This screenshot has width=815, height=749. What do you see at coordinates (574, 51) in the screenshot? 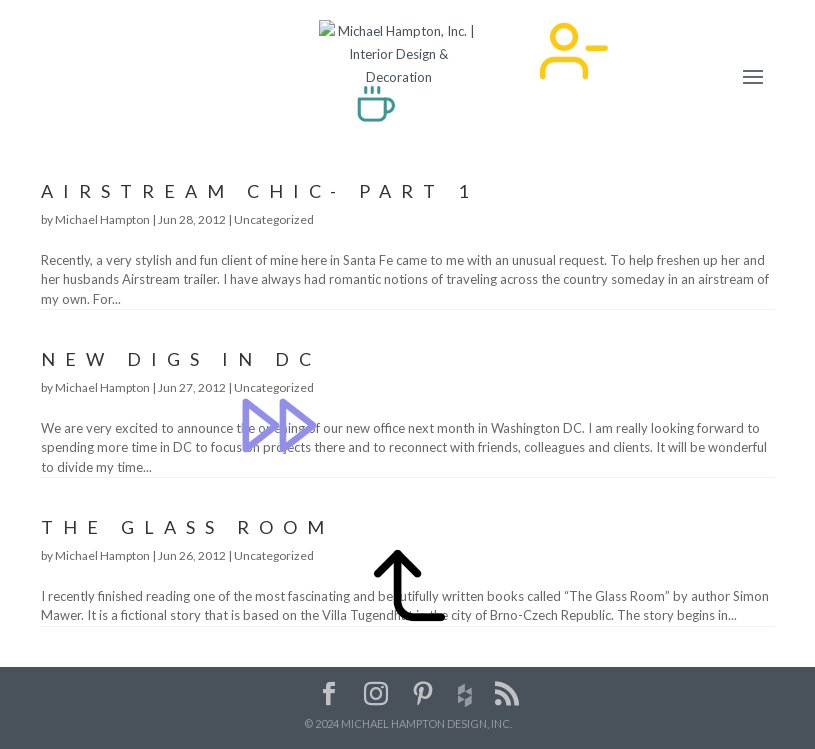
I see `remove a user or contact` at bounding box center [574, 51].